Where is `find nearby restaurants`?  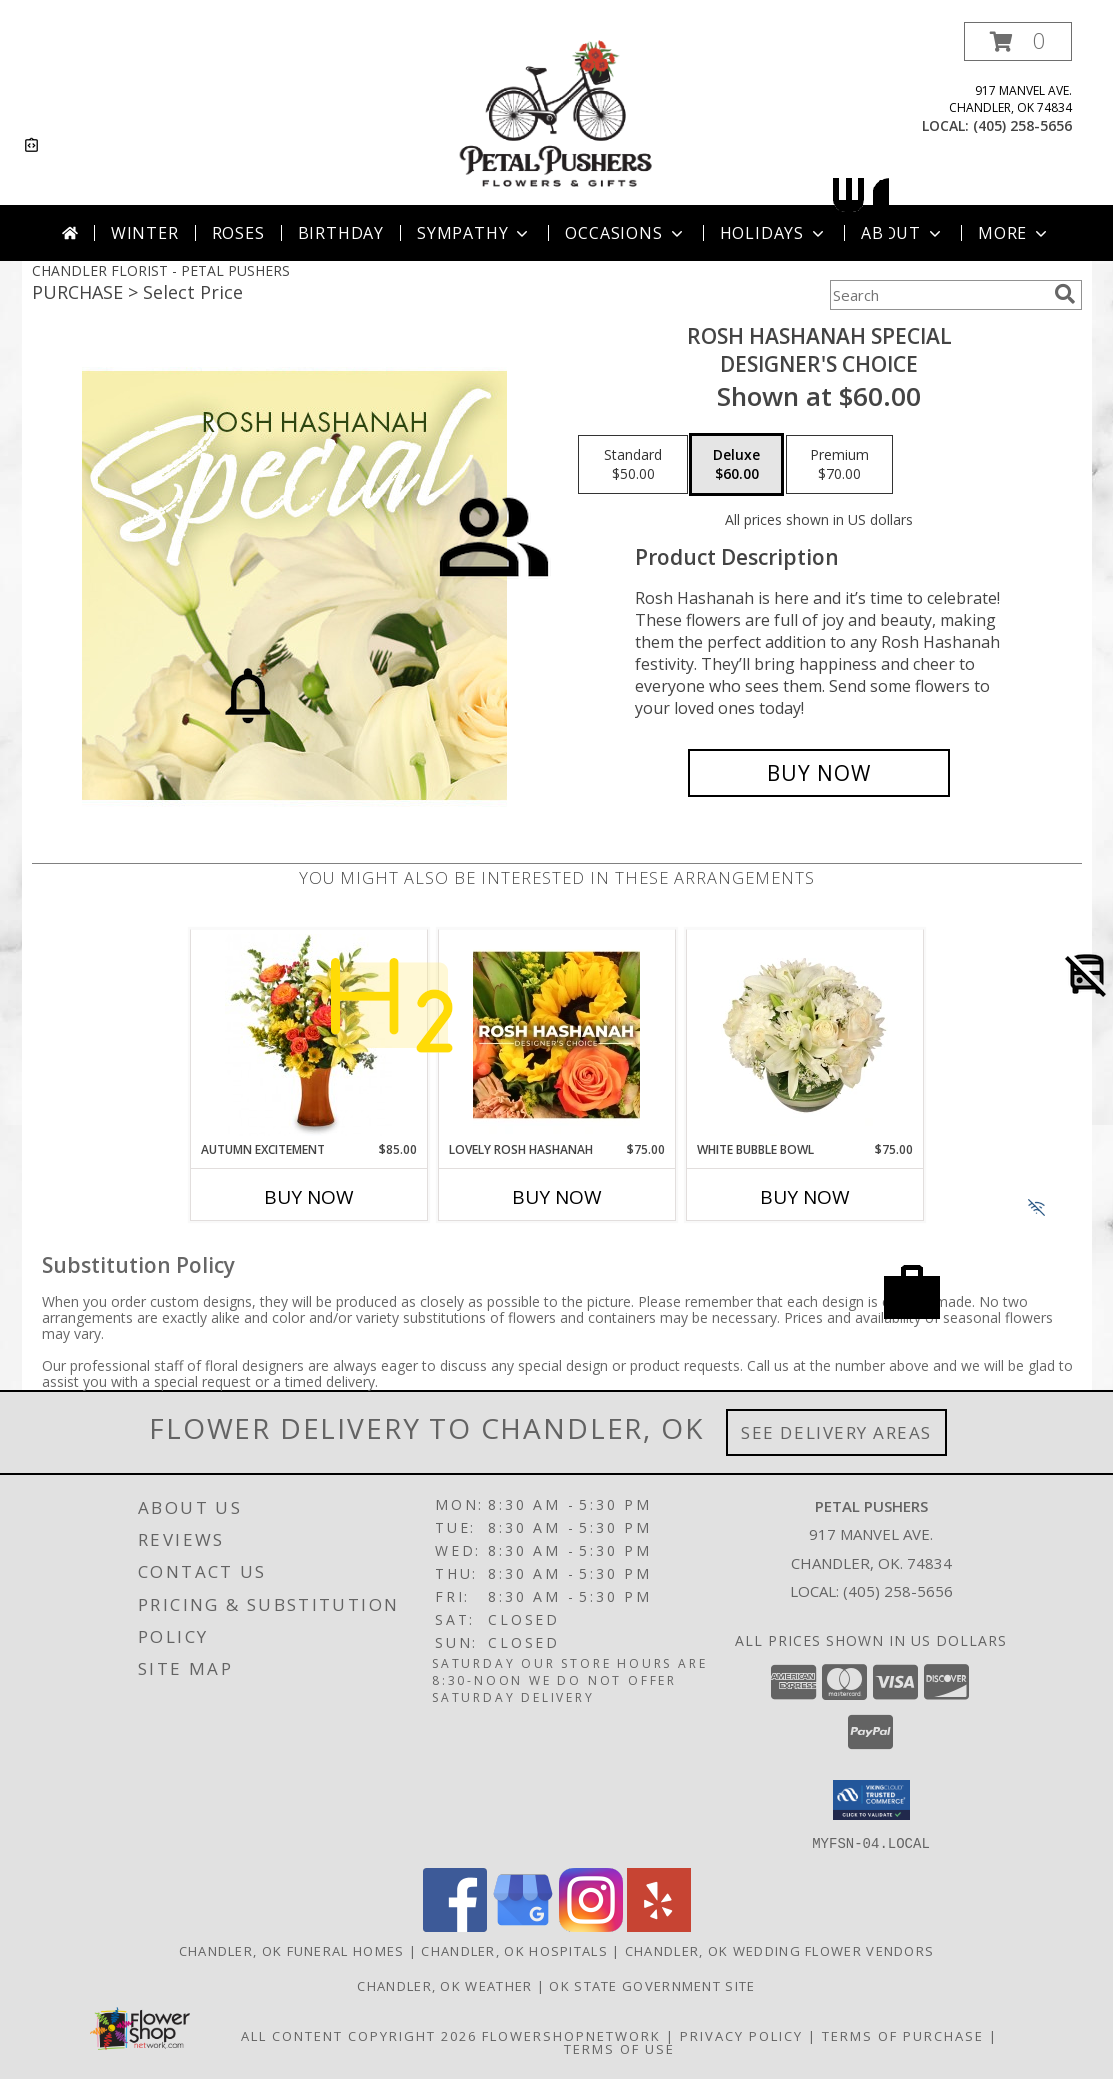 find nearby restaurants is located at coordinates (861, 209).